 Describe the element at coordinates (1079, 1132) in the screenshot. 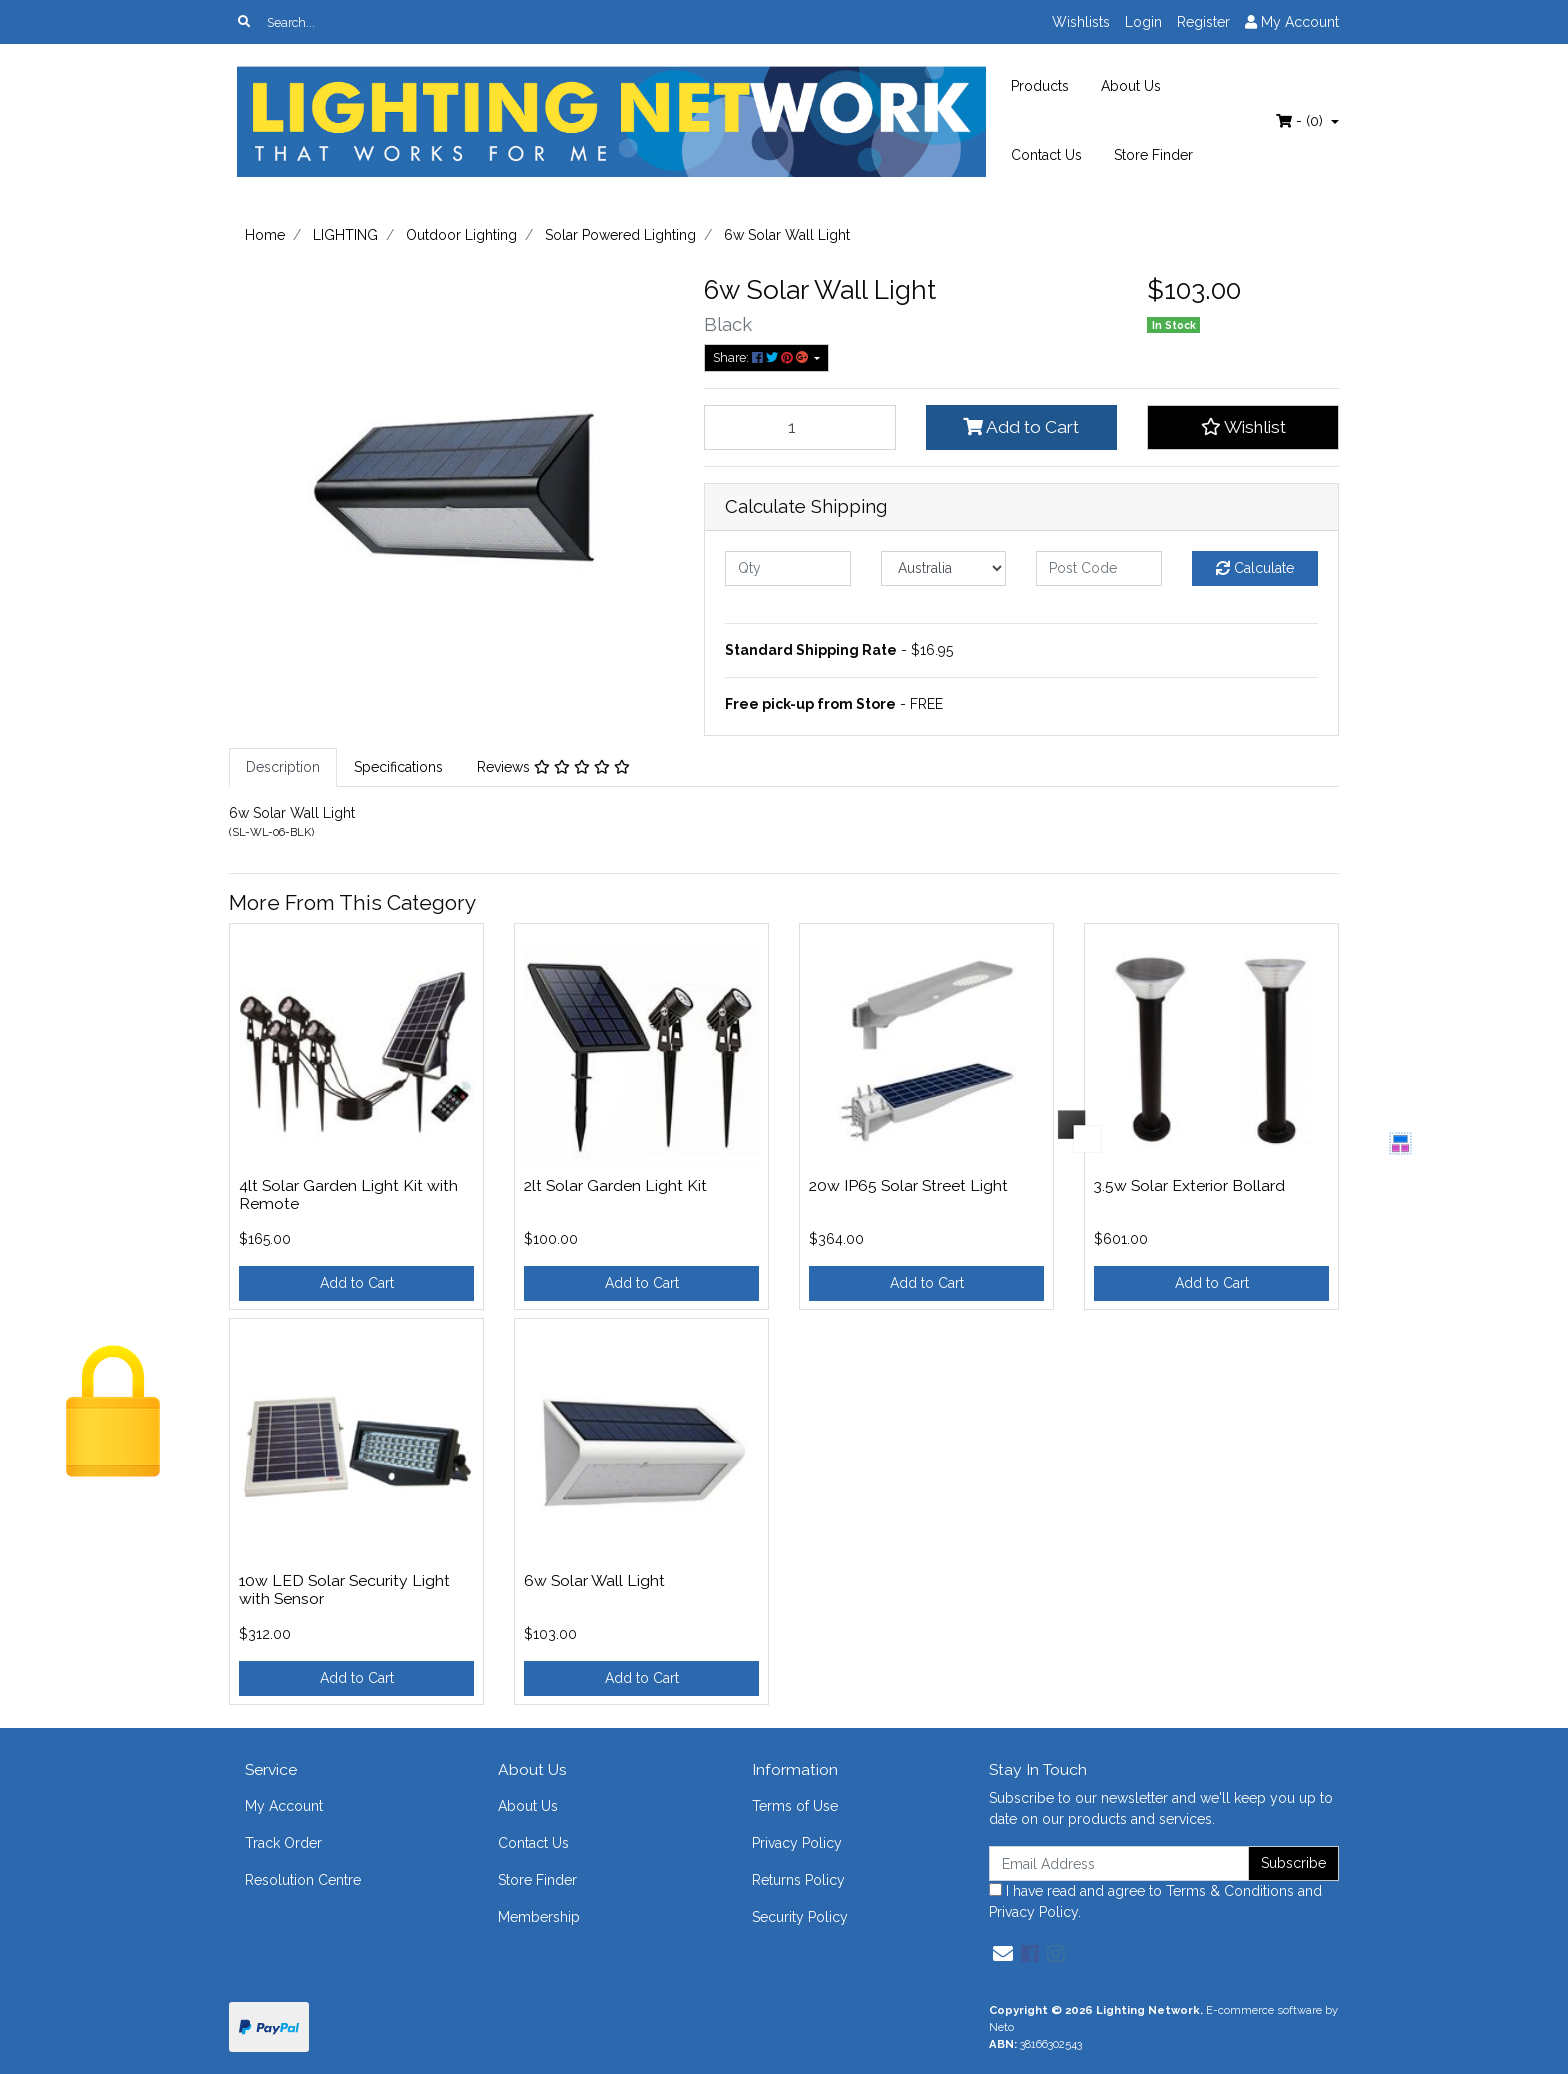

I see `toggle high contrast mode` at that location.